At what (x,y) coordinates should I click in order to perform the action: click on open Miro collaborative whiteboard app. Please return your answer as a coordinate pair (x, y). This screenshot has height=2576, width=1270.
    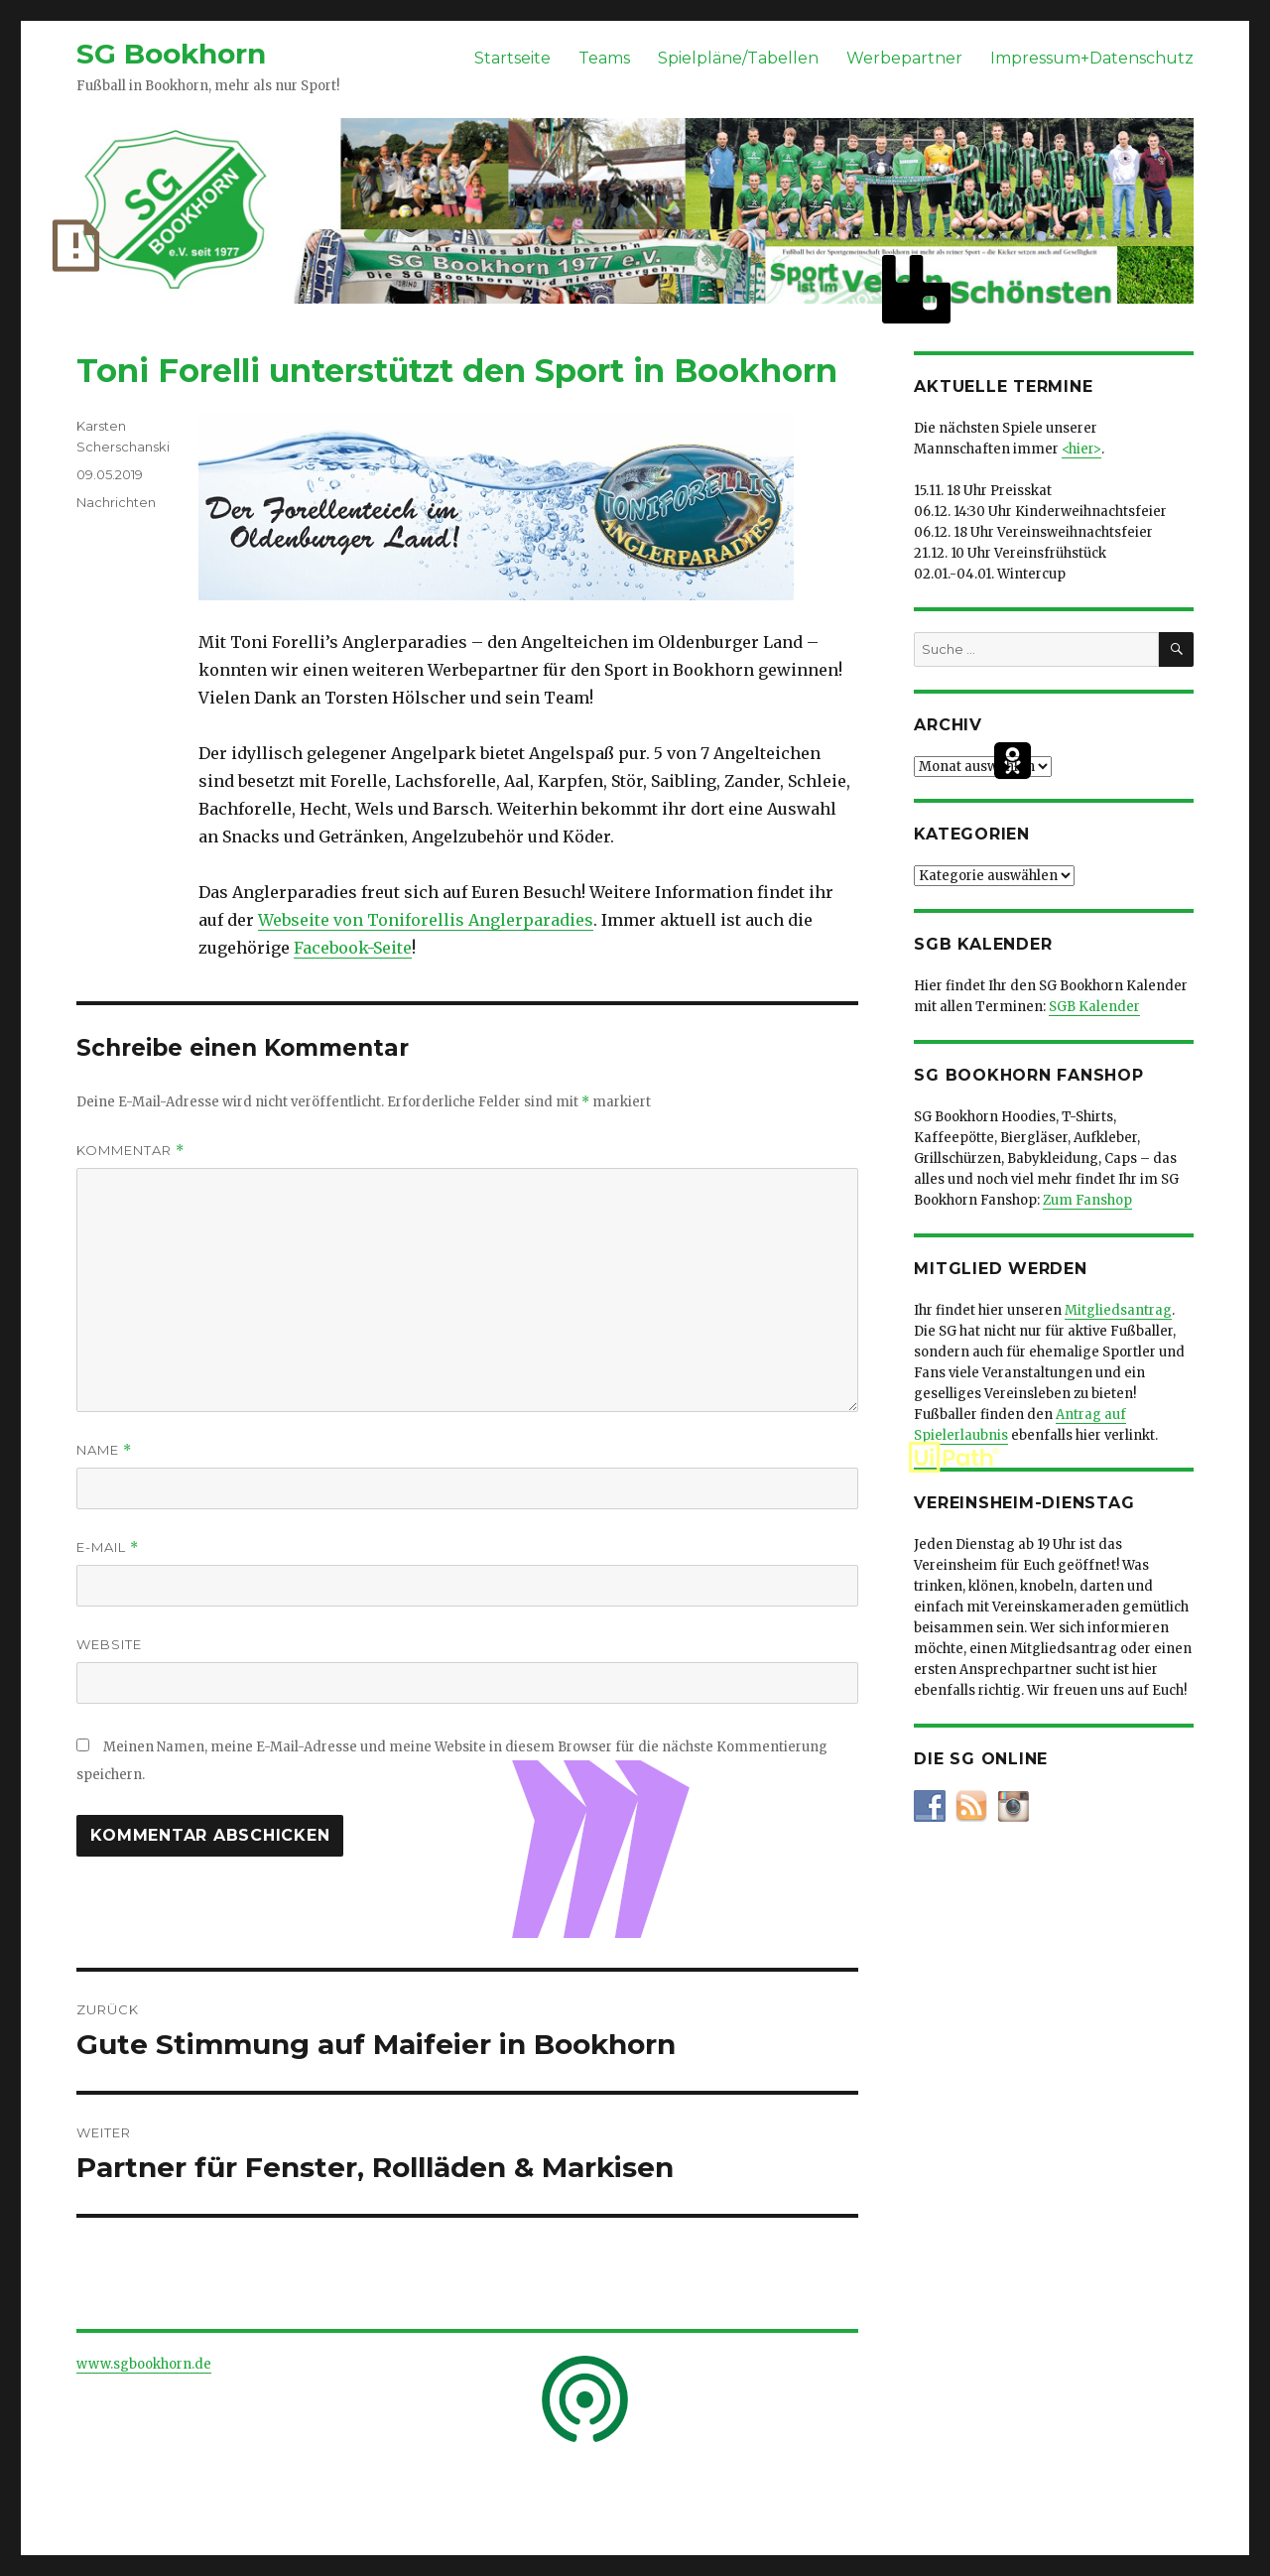
    Looking at the image, I should click on (600, 1849).